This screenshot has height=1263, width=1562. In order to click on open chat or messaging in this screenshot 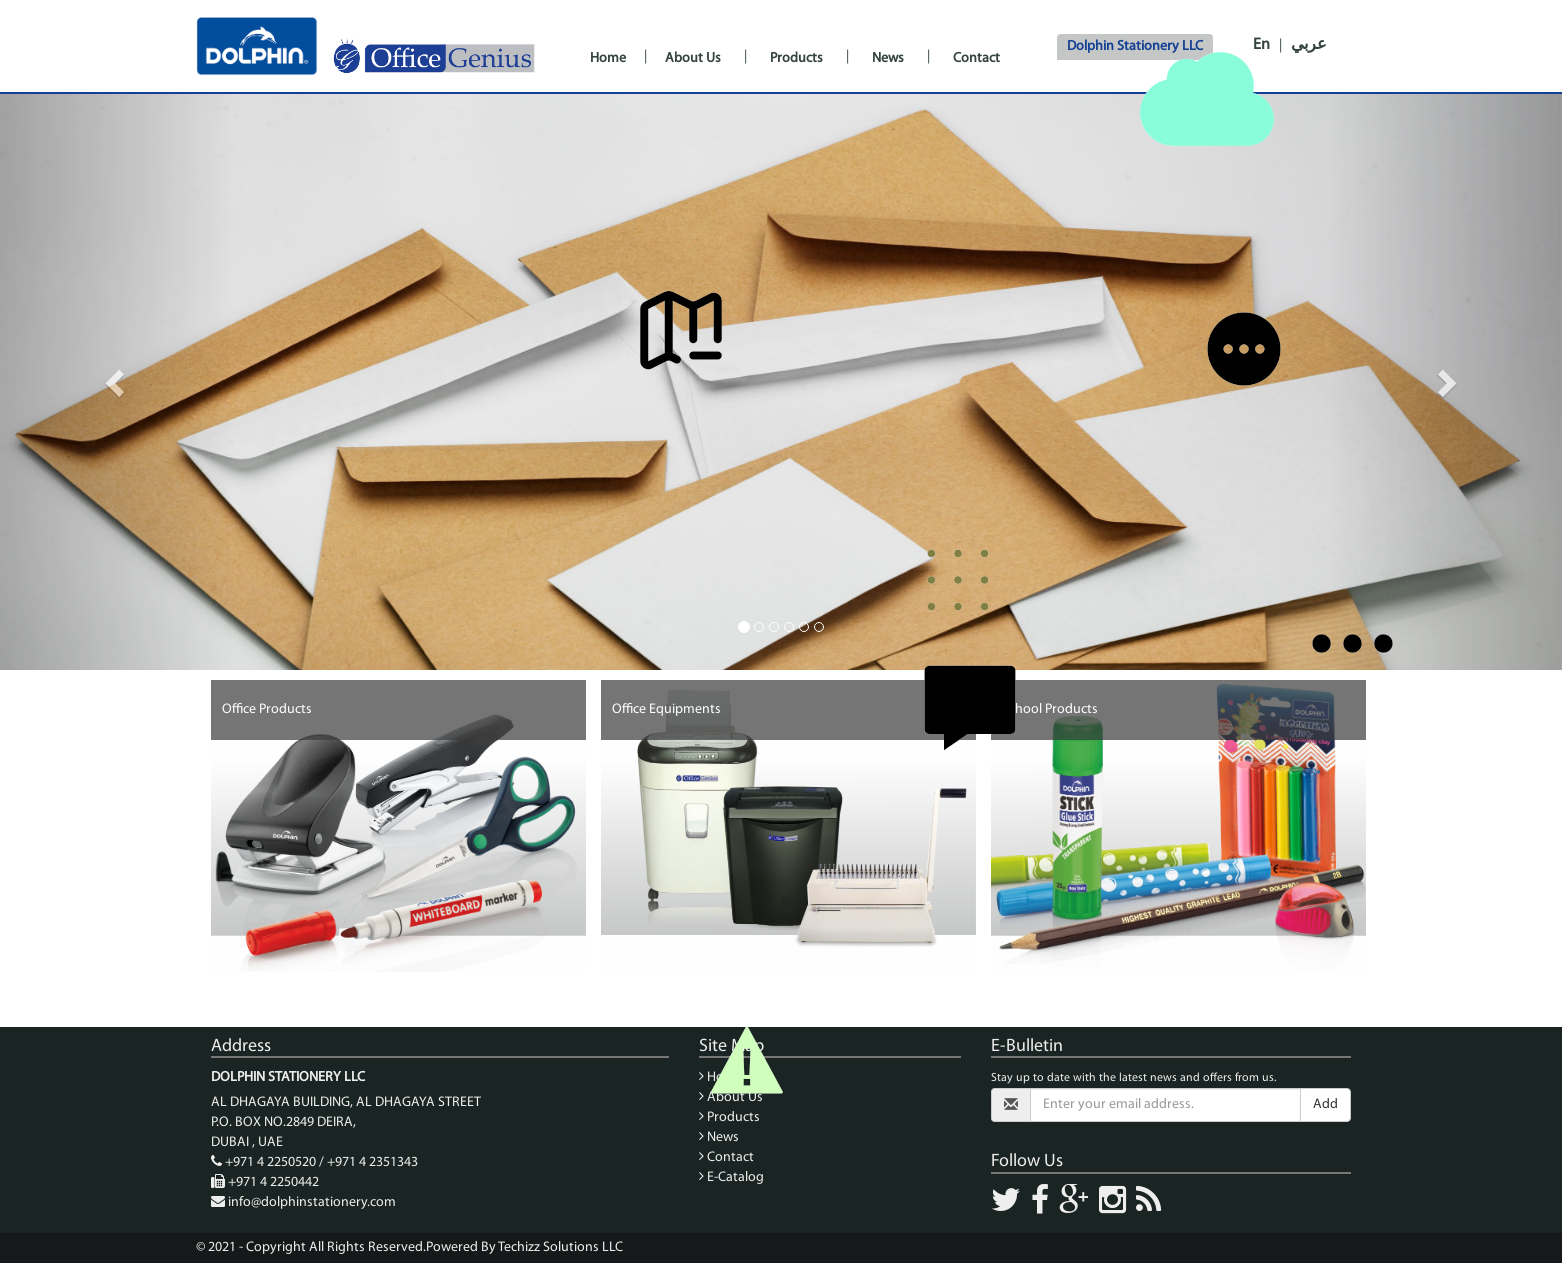, I will do `click(970, 708)`.